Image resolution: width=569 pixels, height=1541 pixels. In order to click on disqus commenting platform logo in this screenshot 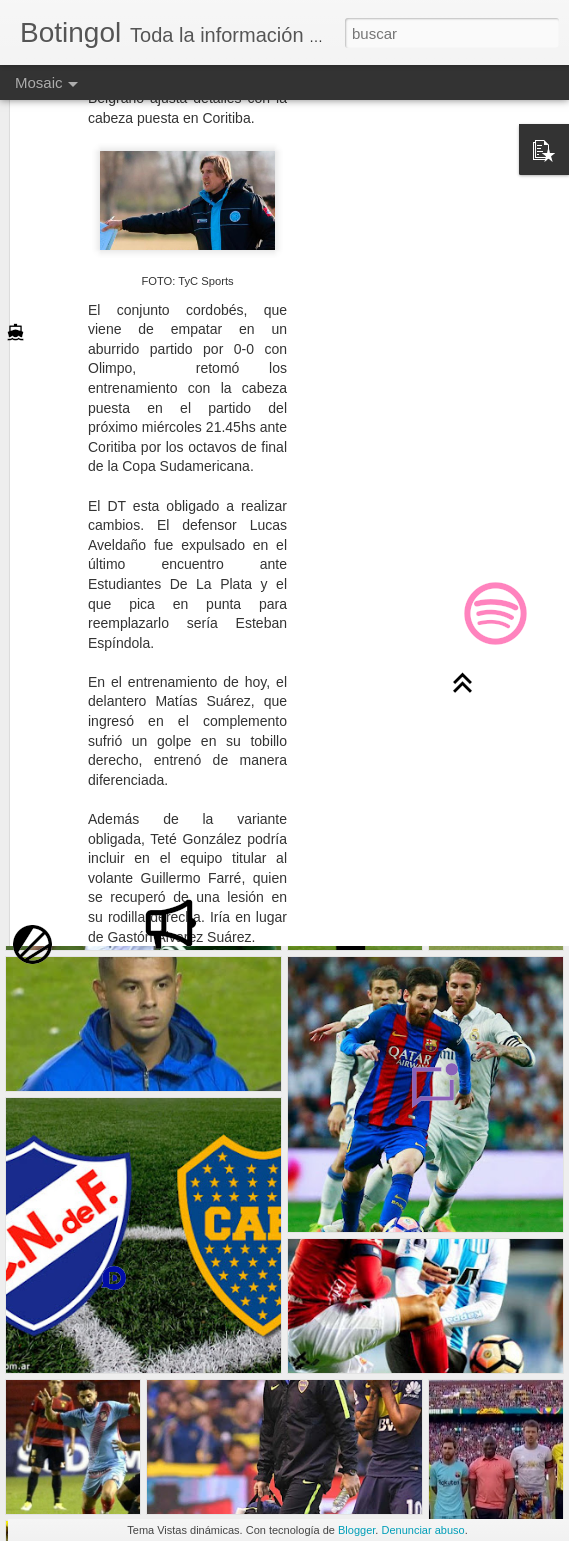, I will do `click(114, 1278)`.